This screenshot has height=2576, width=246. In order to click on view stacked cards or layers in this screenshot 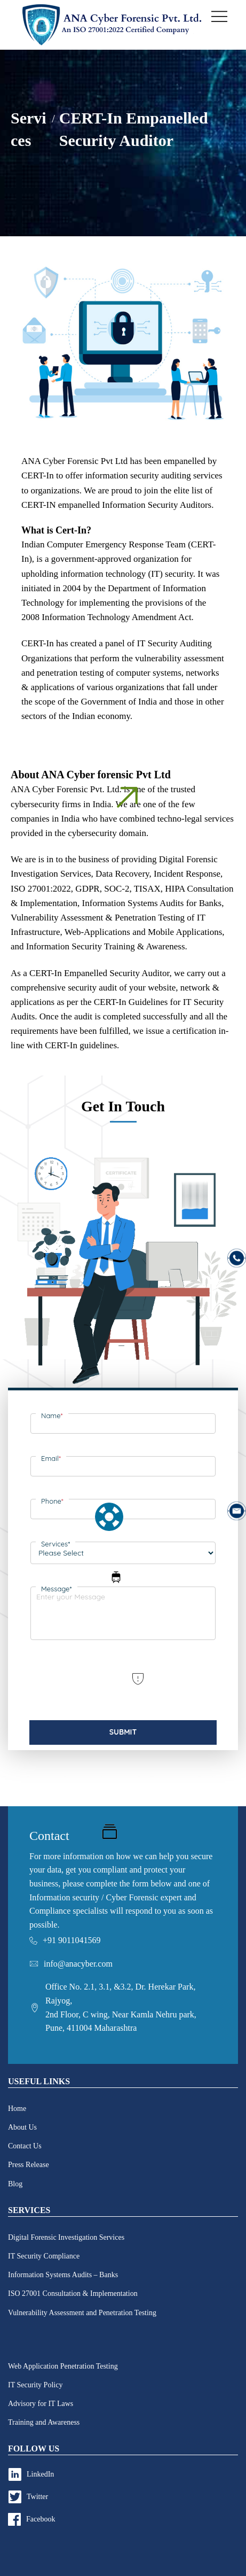, I will do `click(109, 1832)`.